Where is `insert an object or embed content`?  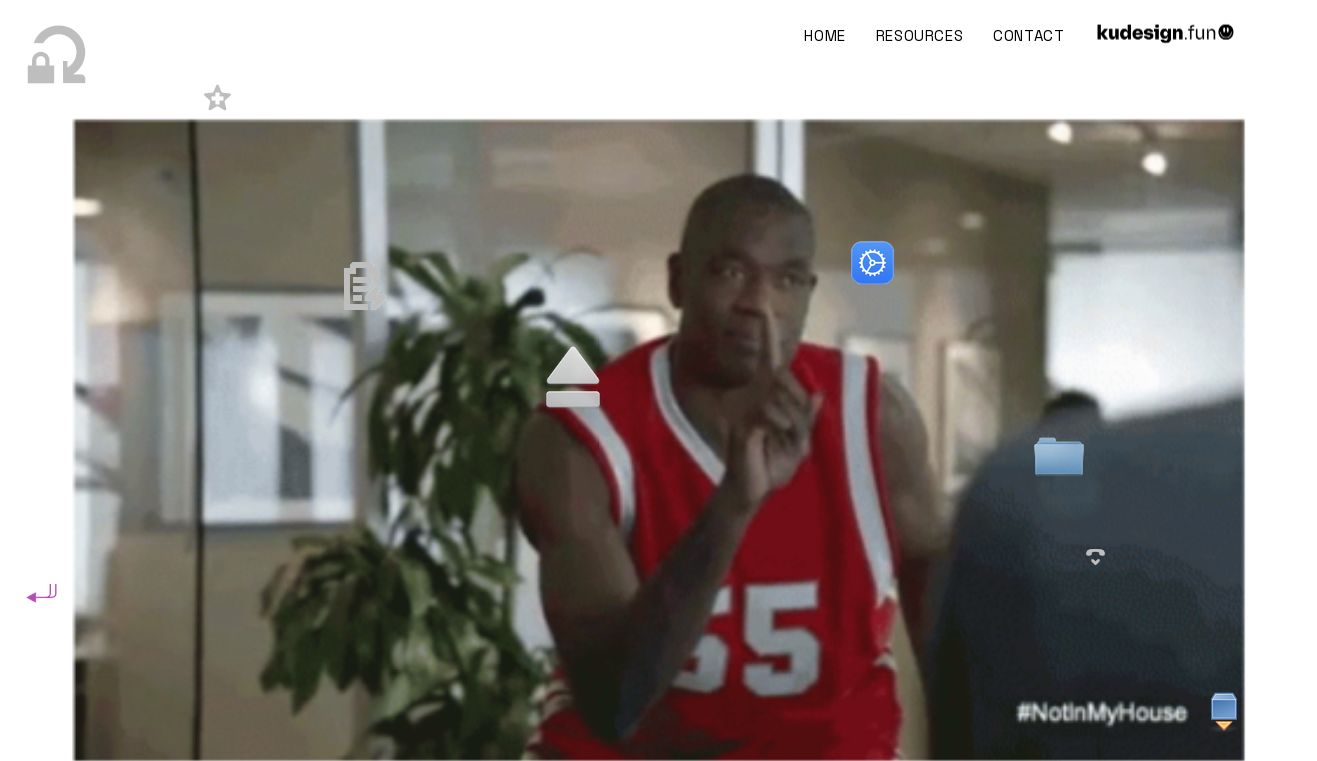
insert an object or embed content is located at coordinates (1224, 713).